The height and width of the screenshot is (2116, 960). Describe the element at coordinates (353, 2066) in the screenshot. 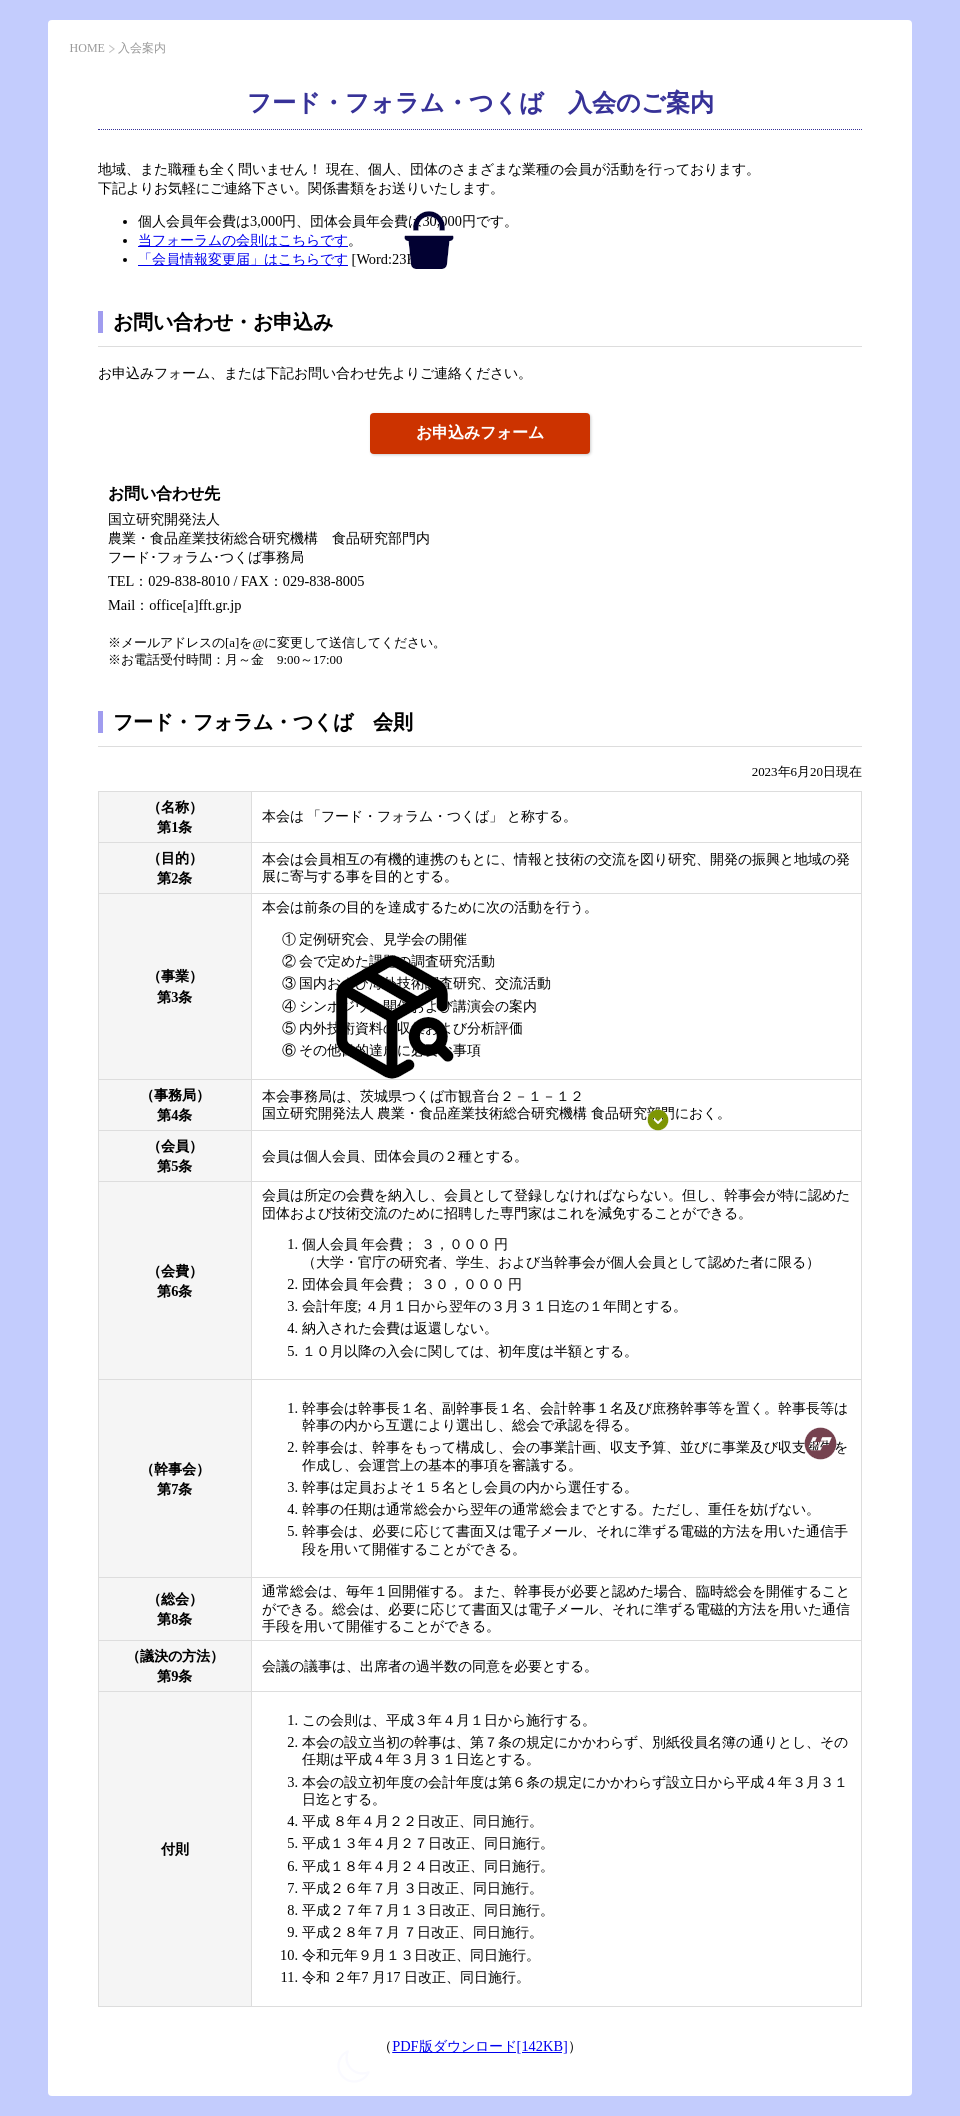

I see `enable dark mode` at that location.